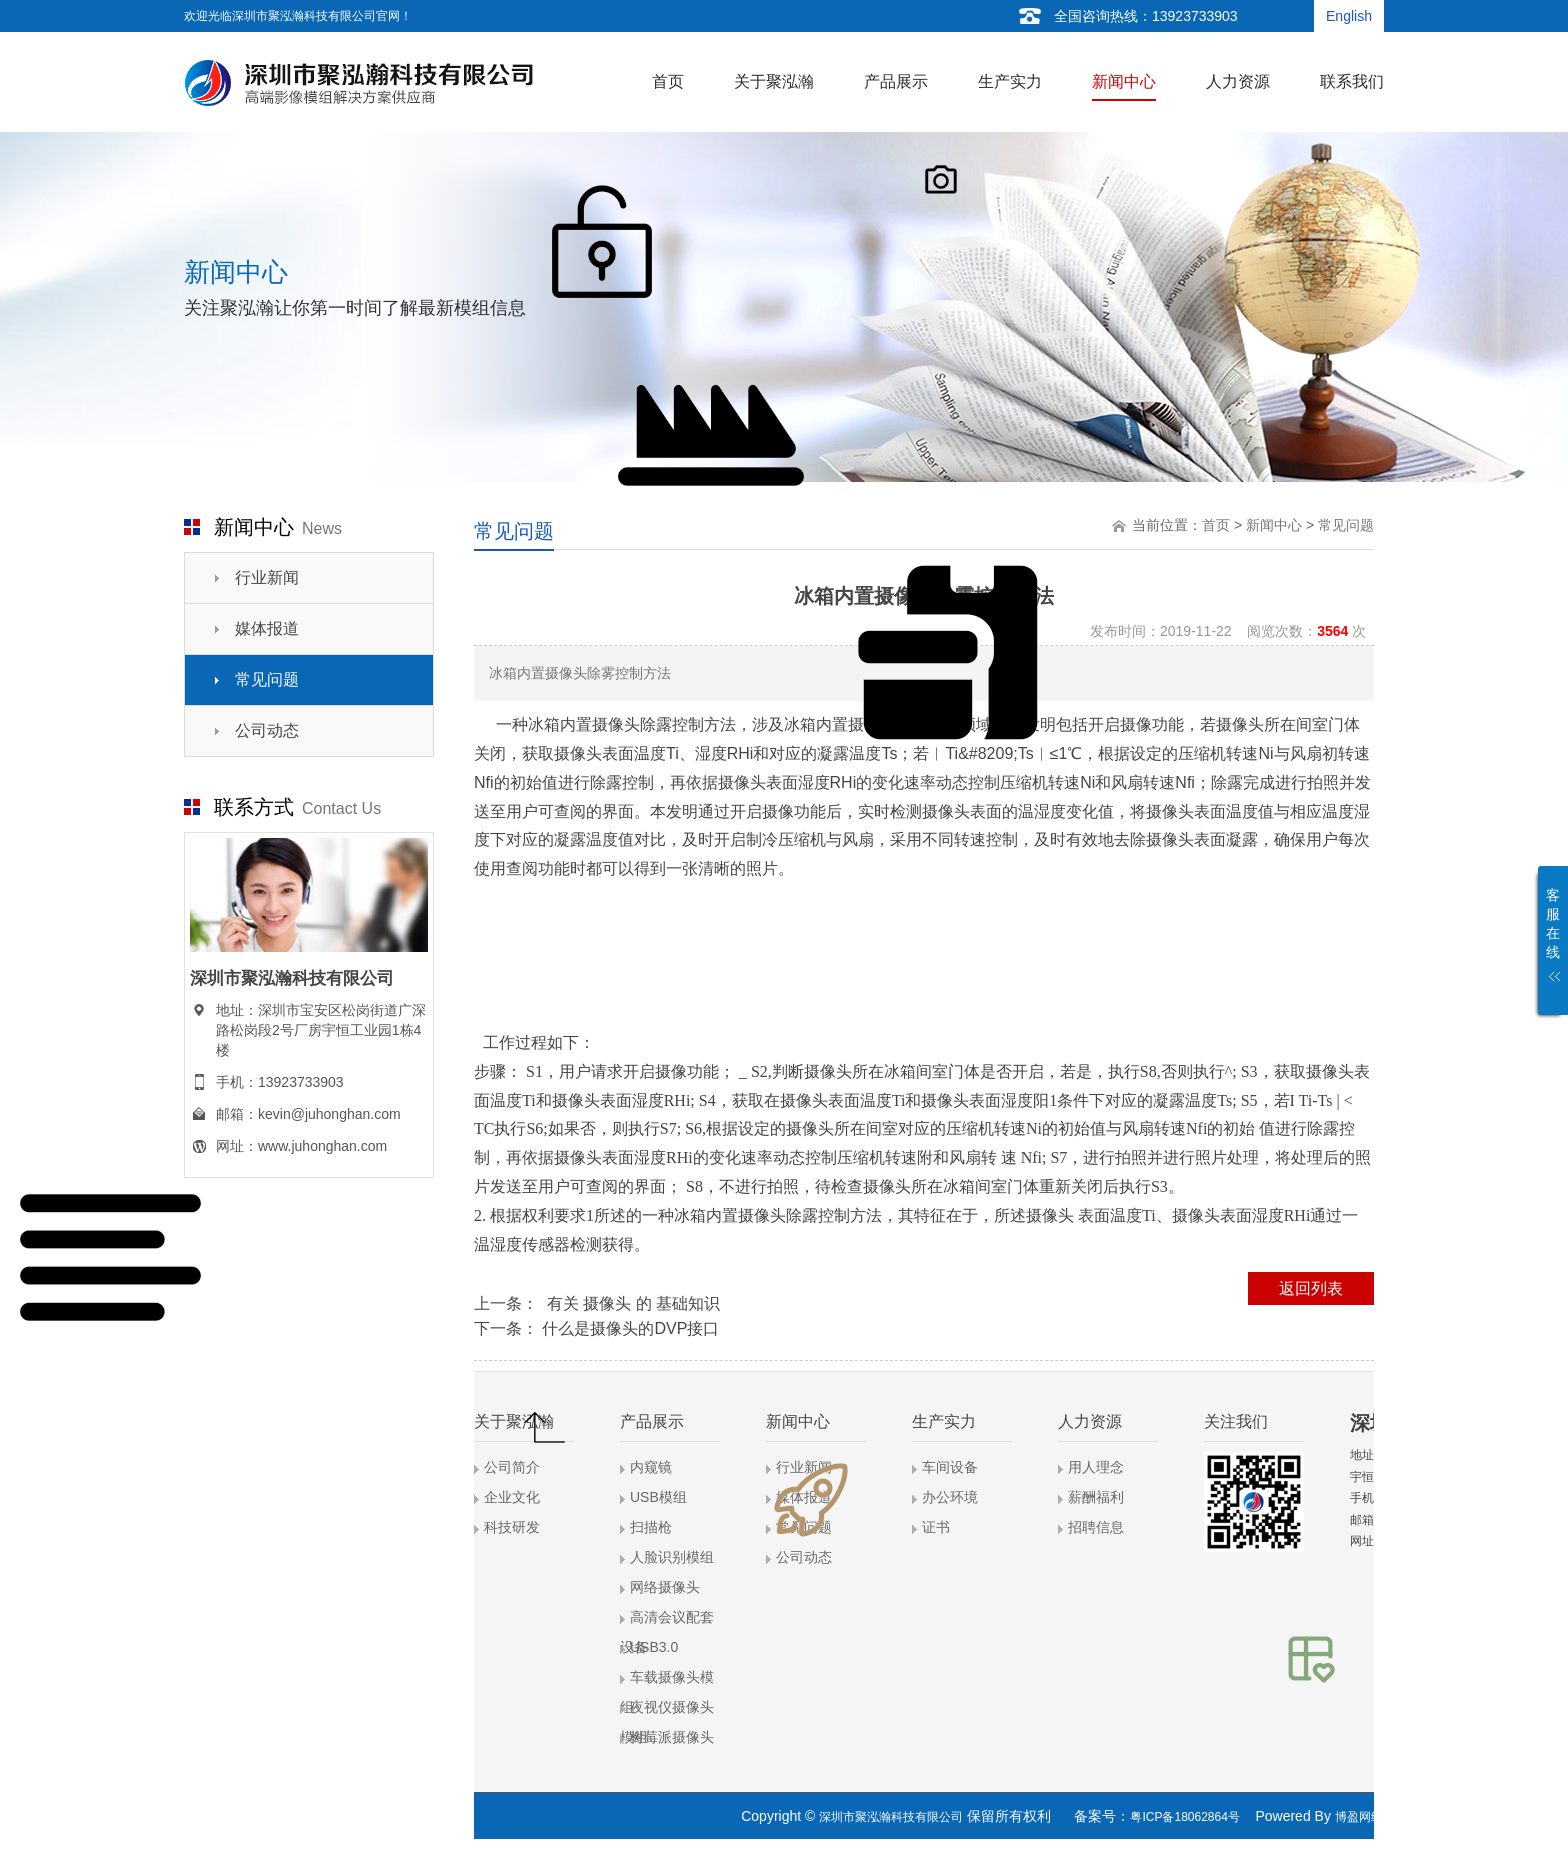  Describe the element at coordinates (811, 1500) in the screenshot. I see `launch or deploy an application` at that location.